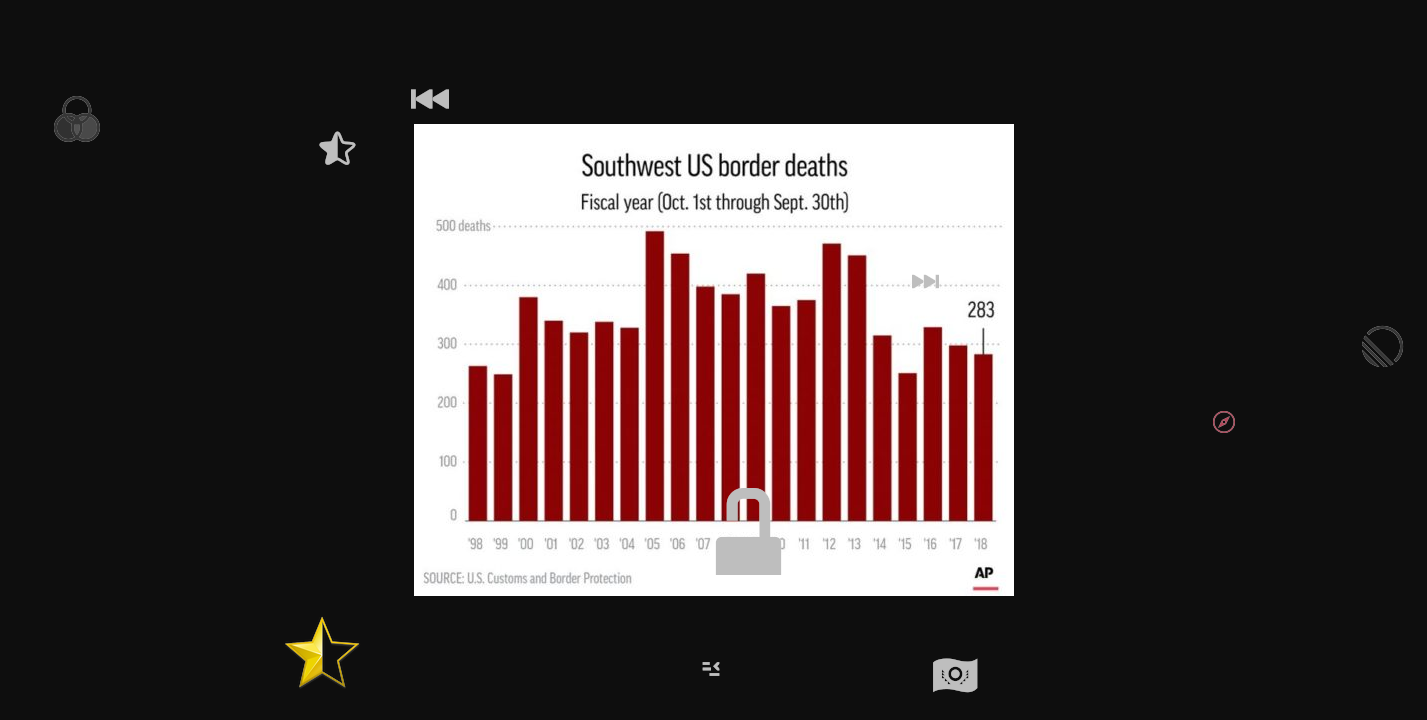  I want to click on open linear app, so click(1382, 346).